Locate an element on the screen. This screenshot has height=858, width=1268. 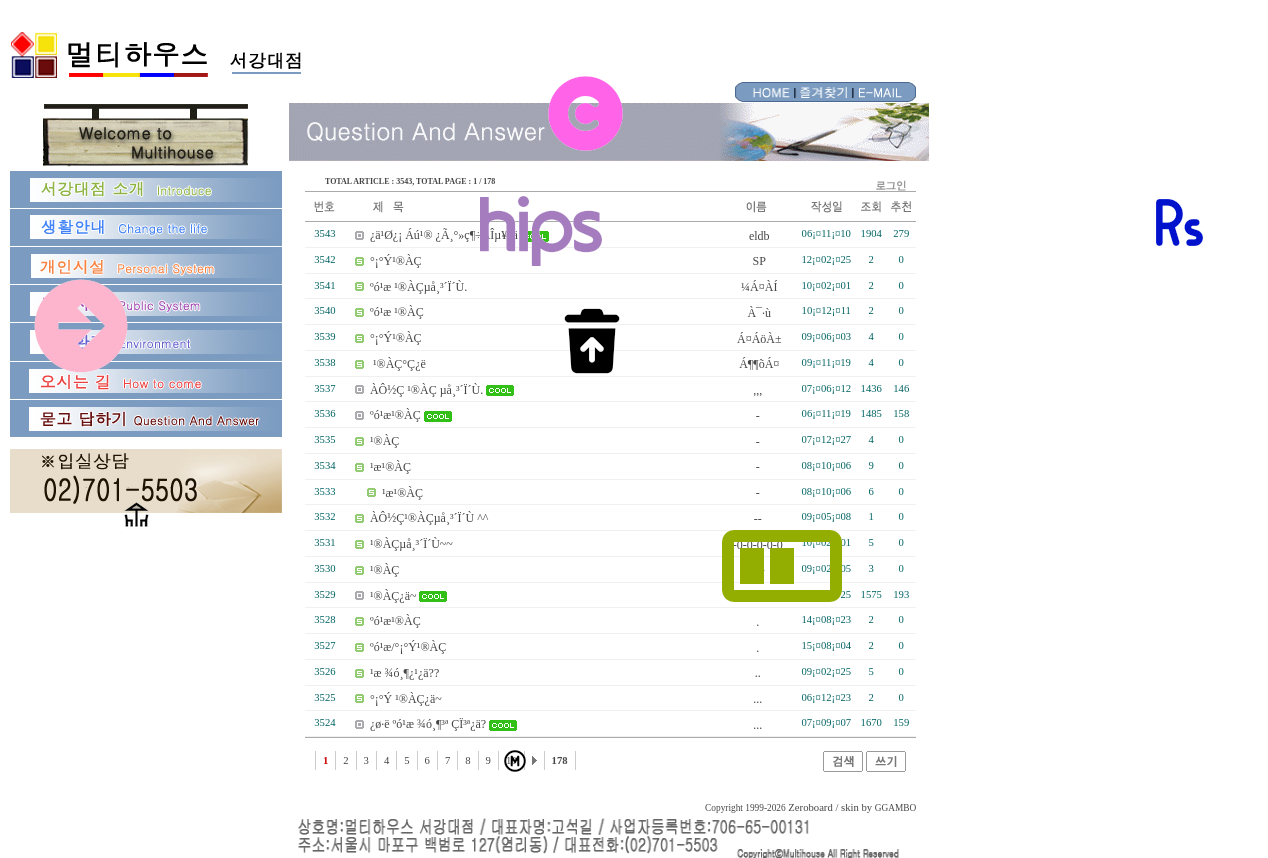
restore item from trash is located at coordinates (592, 342).